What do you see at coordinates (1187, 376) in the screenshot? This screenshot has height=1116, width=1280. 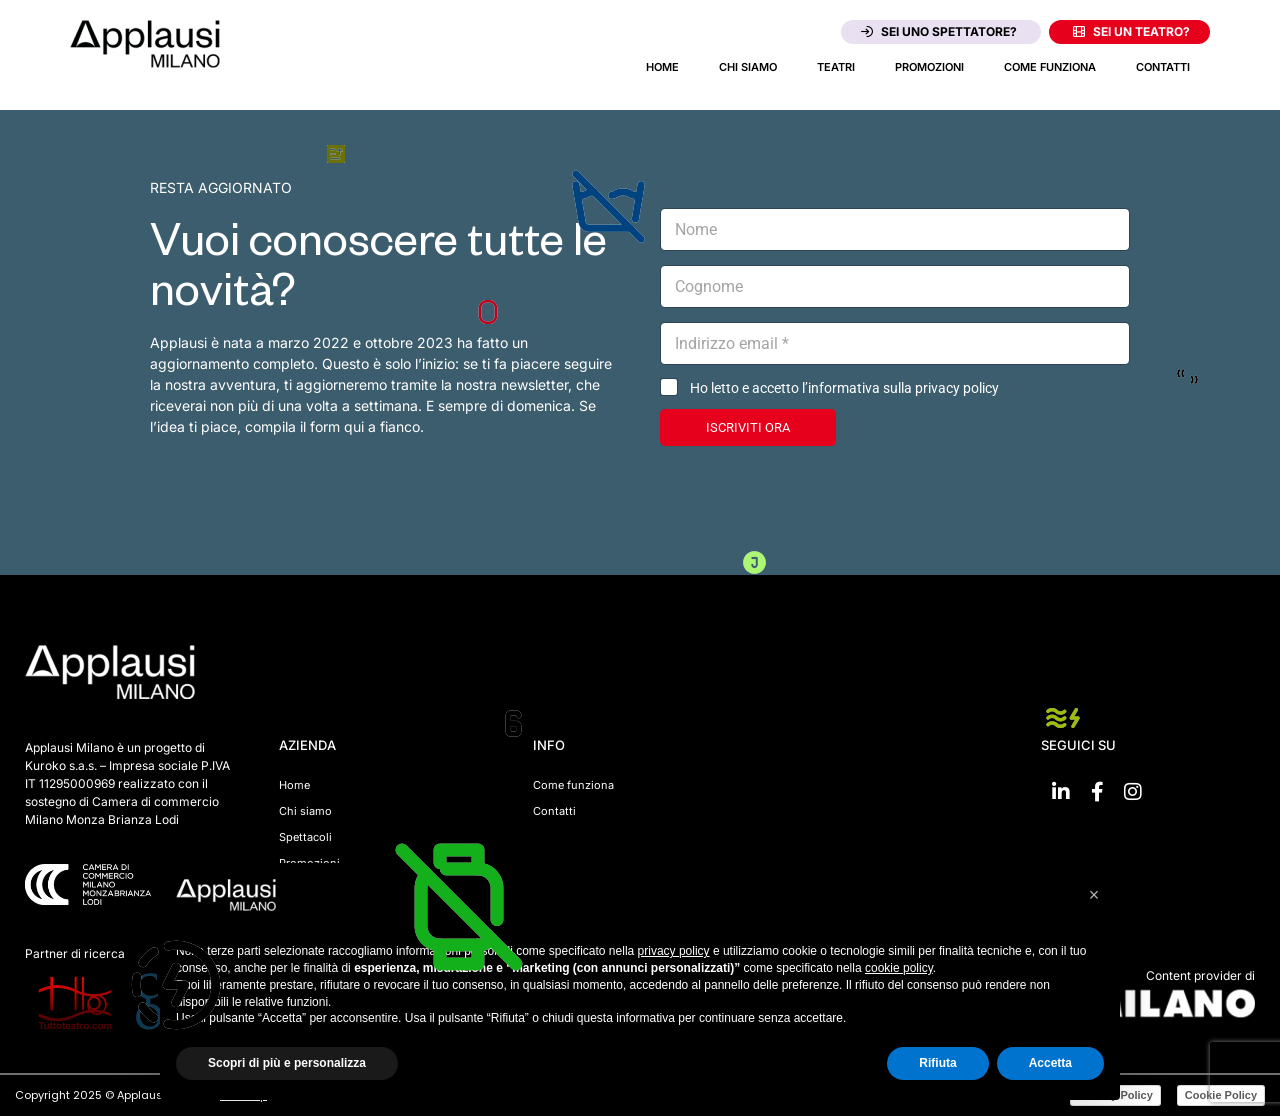 I see `view testimonials or customer quotes` at bounding box center [1187, 376].